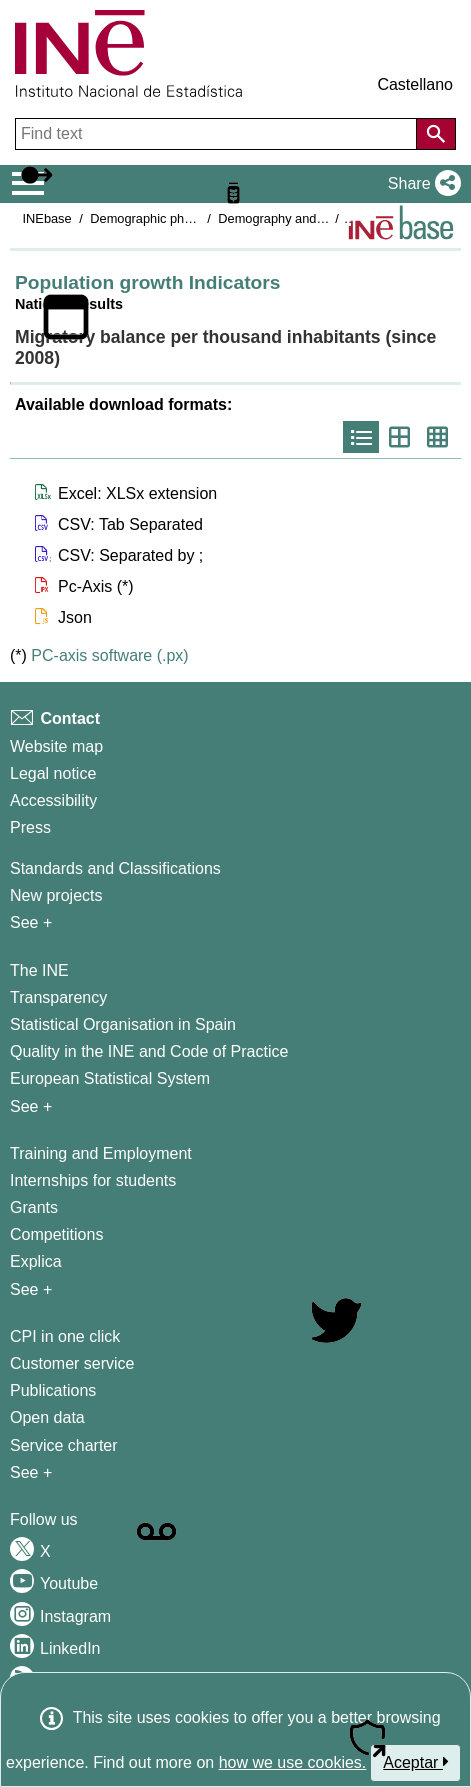 This screenshot has width=471, height=1787. Describe the element at coordinates (66, 317) in the screenshot. I see `toggle the navigation bar visibility` at that location.